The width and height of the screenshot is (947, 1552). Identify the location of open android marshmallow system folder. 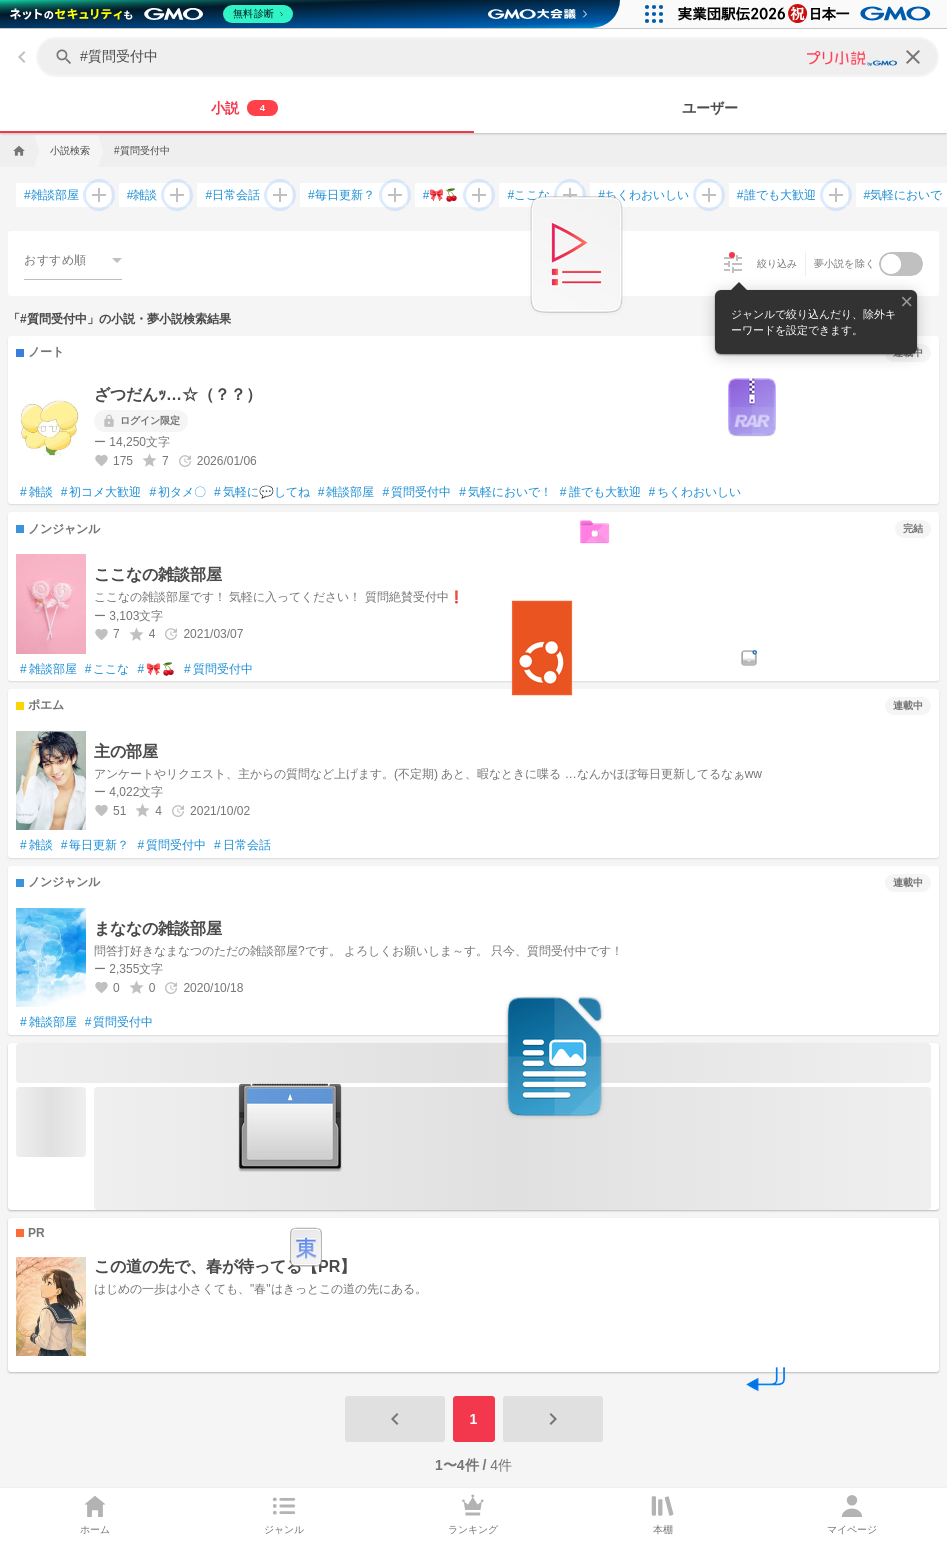
(594, 532).